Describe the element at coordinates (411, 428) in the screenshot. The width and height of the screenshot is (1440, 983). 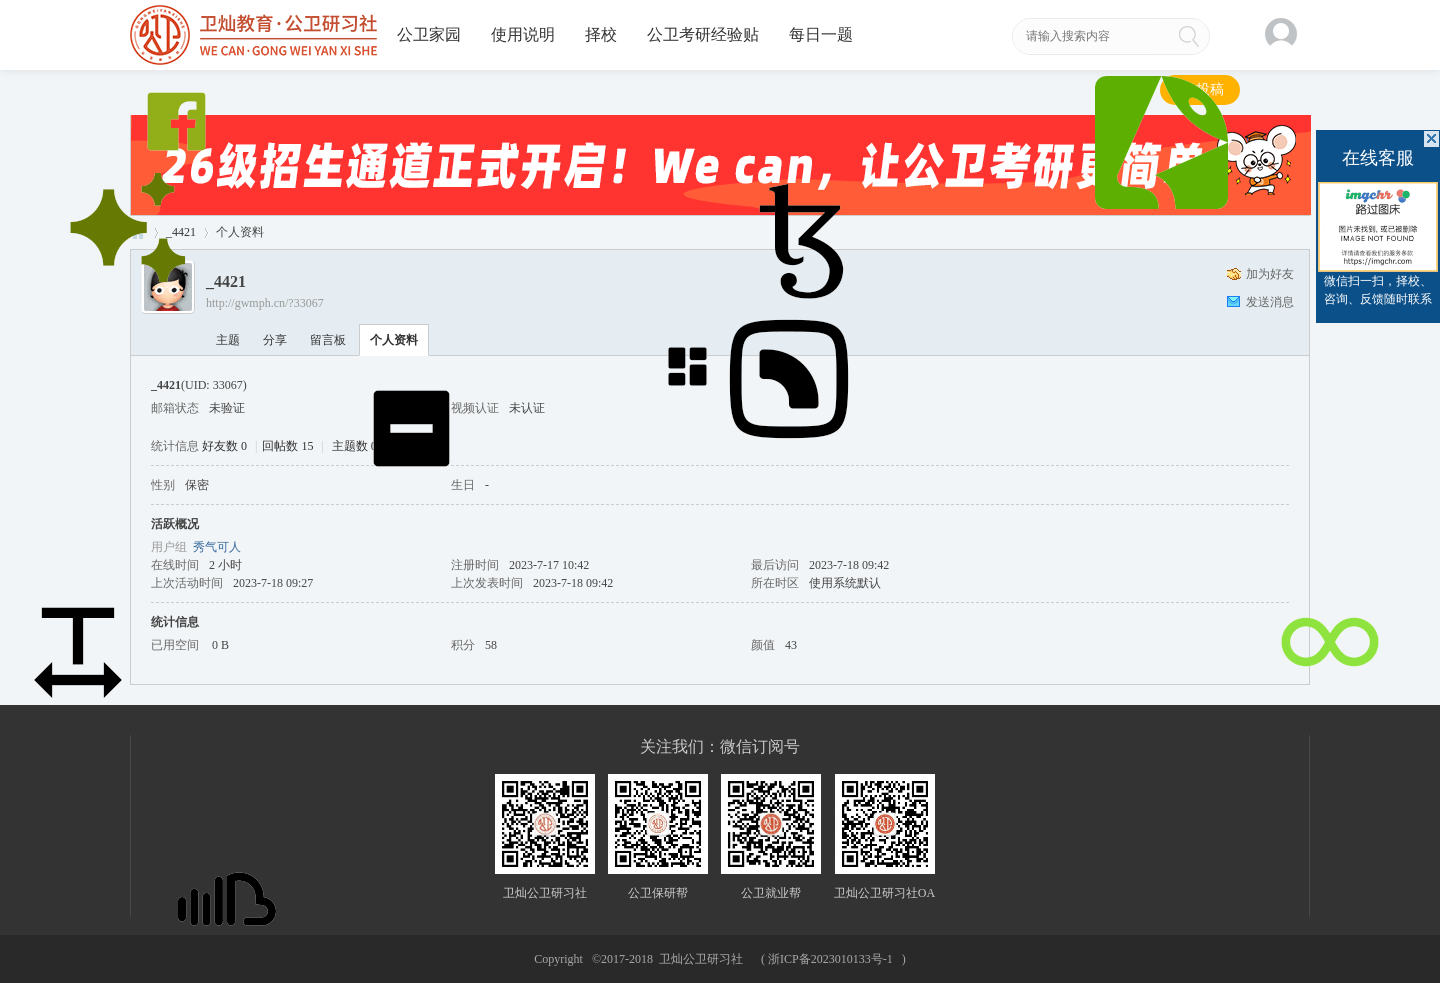
I see `indicates a partially selected or indeterminate checkbox state` at that location.